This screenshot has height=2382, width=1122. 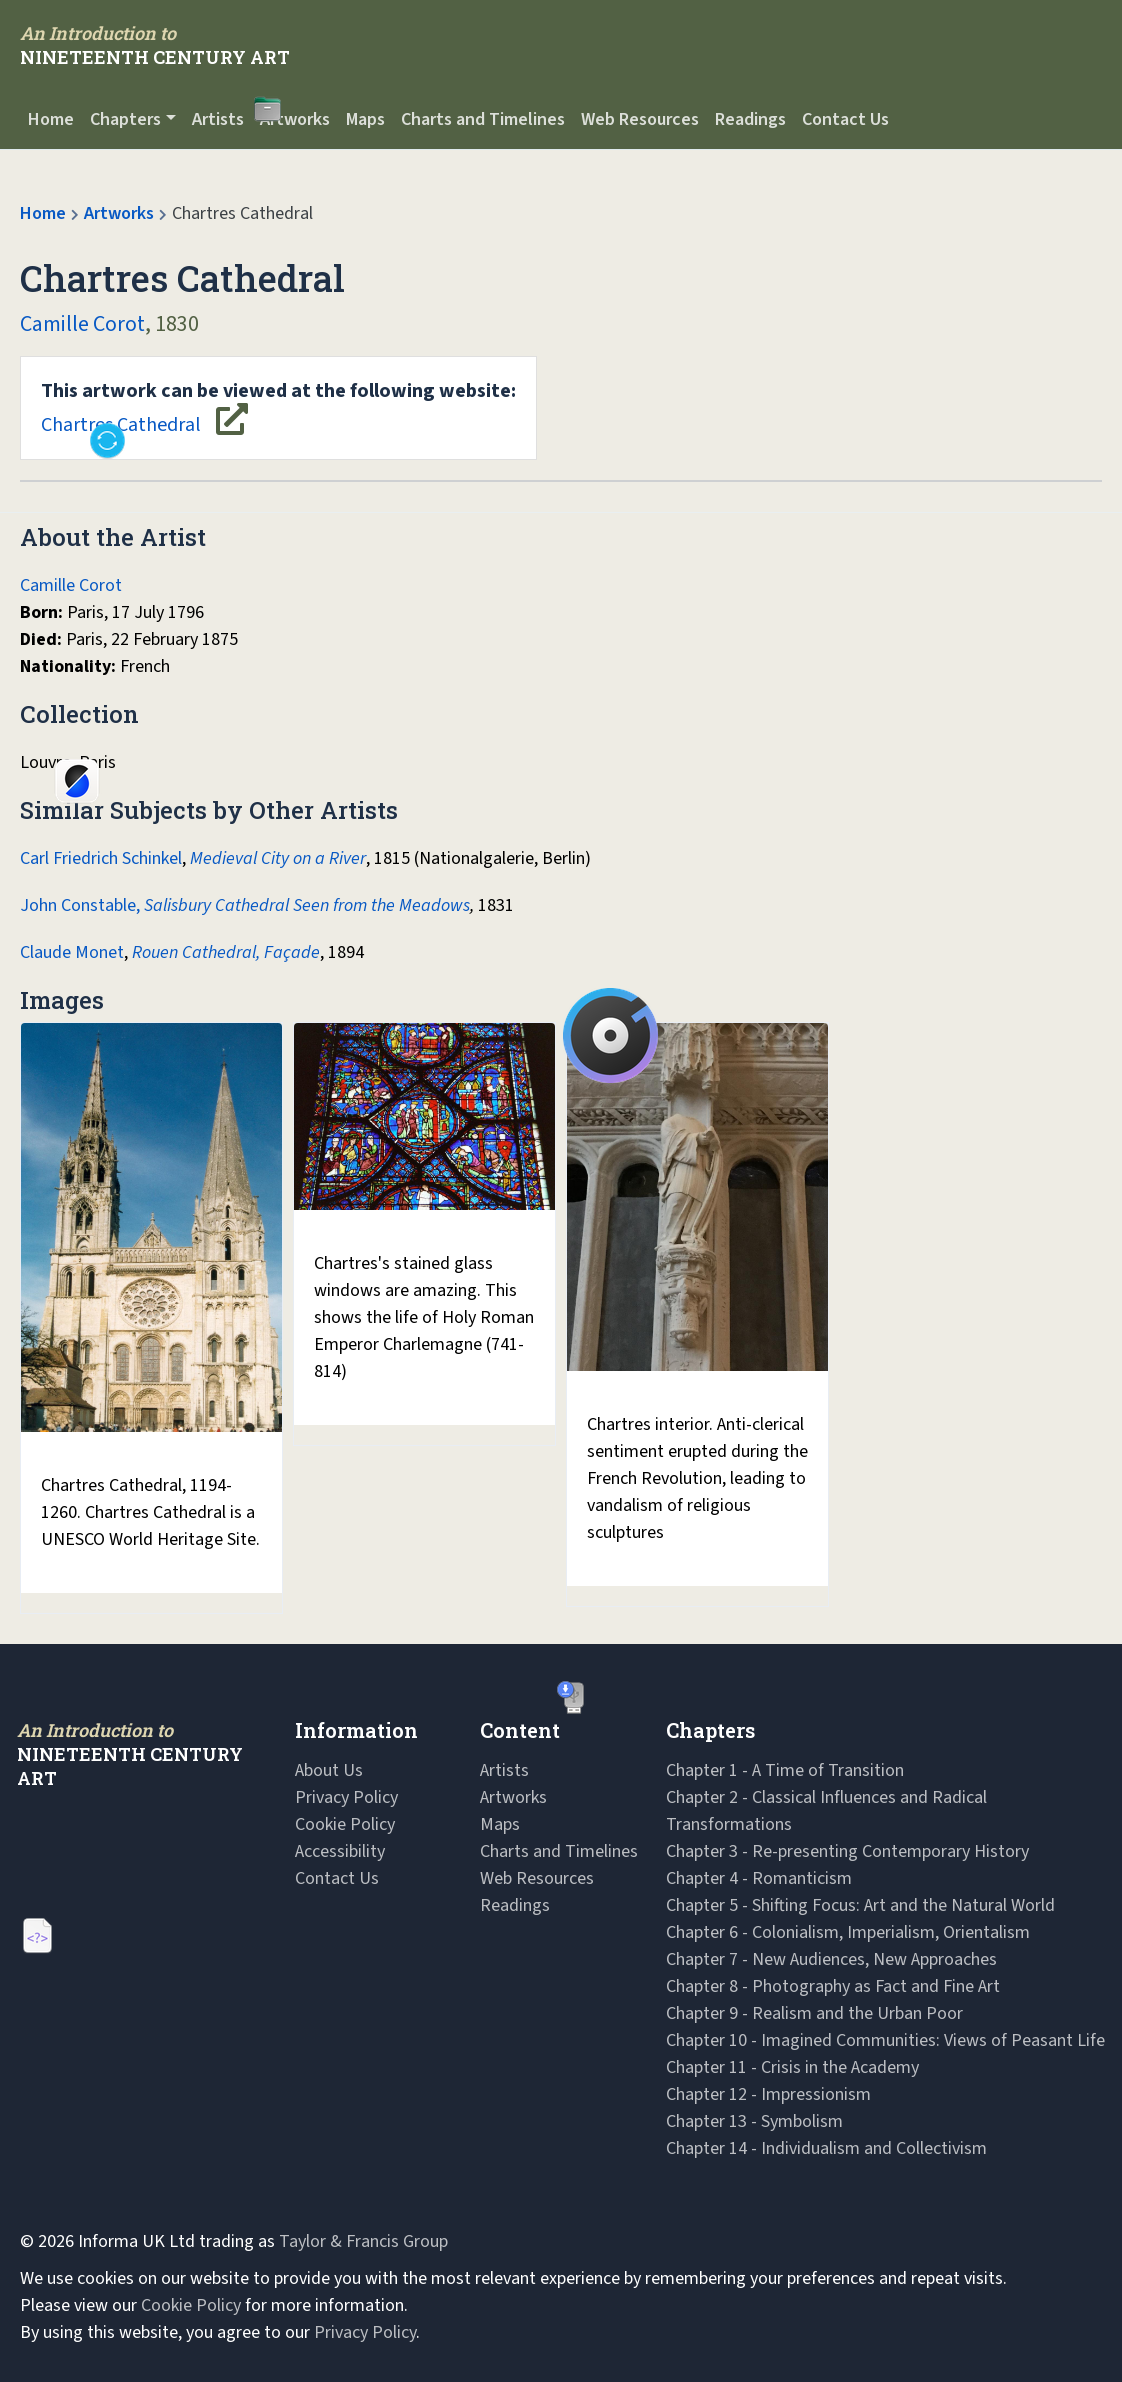 What do you see at coordinates (107, 440) in the screenshot?
I see `indicates content is currently syncing` at bounding box center [107, 440].